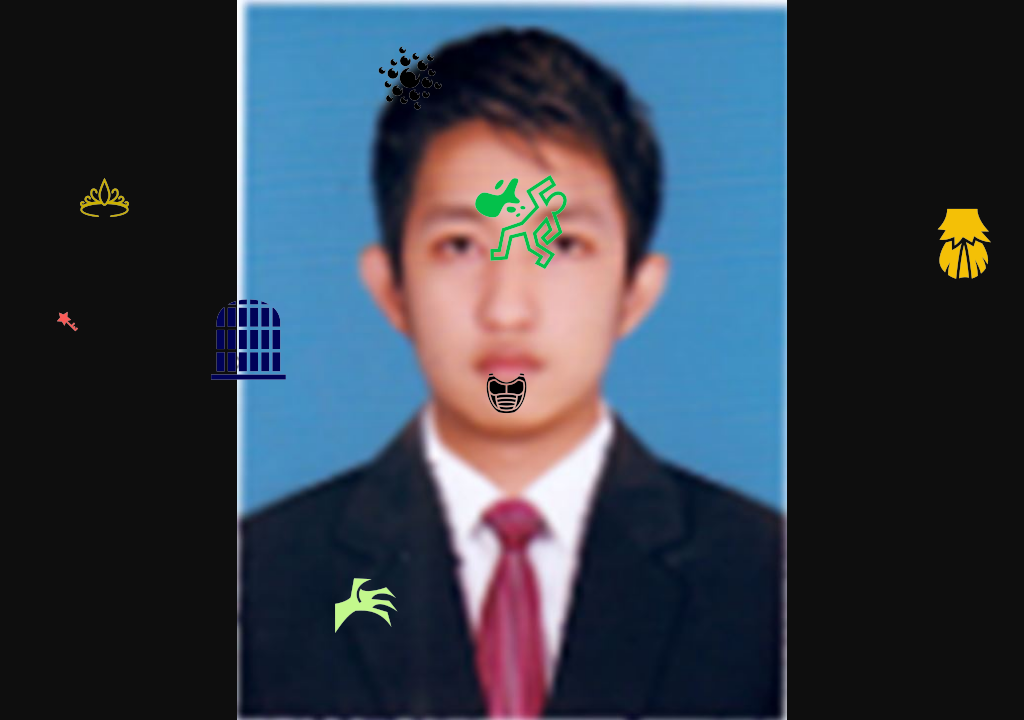  Describe the element at coordinates (366, 606) in the screenshot. I see `select evil or dark faction in game` at that location.